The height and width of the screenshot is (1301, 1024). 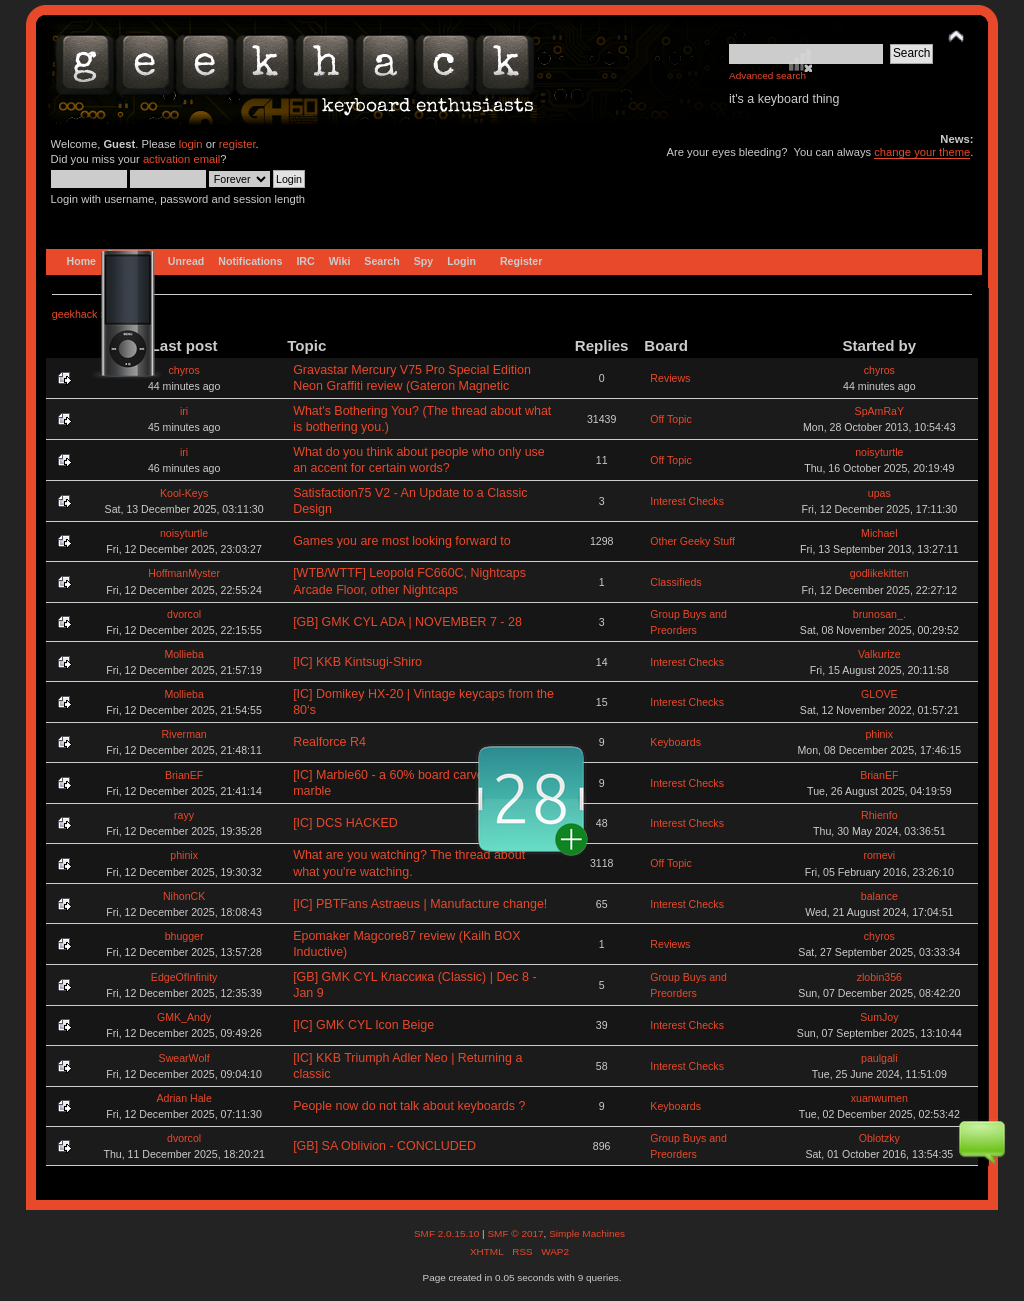 What do you see at coordinates (531, 799) in the screenshot?
I see `create a new calendar appointment` at bounding box center [531, 799].